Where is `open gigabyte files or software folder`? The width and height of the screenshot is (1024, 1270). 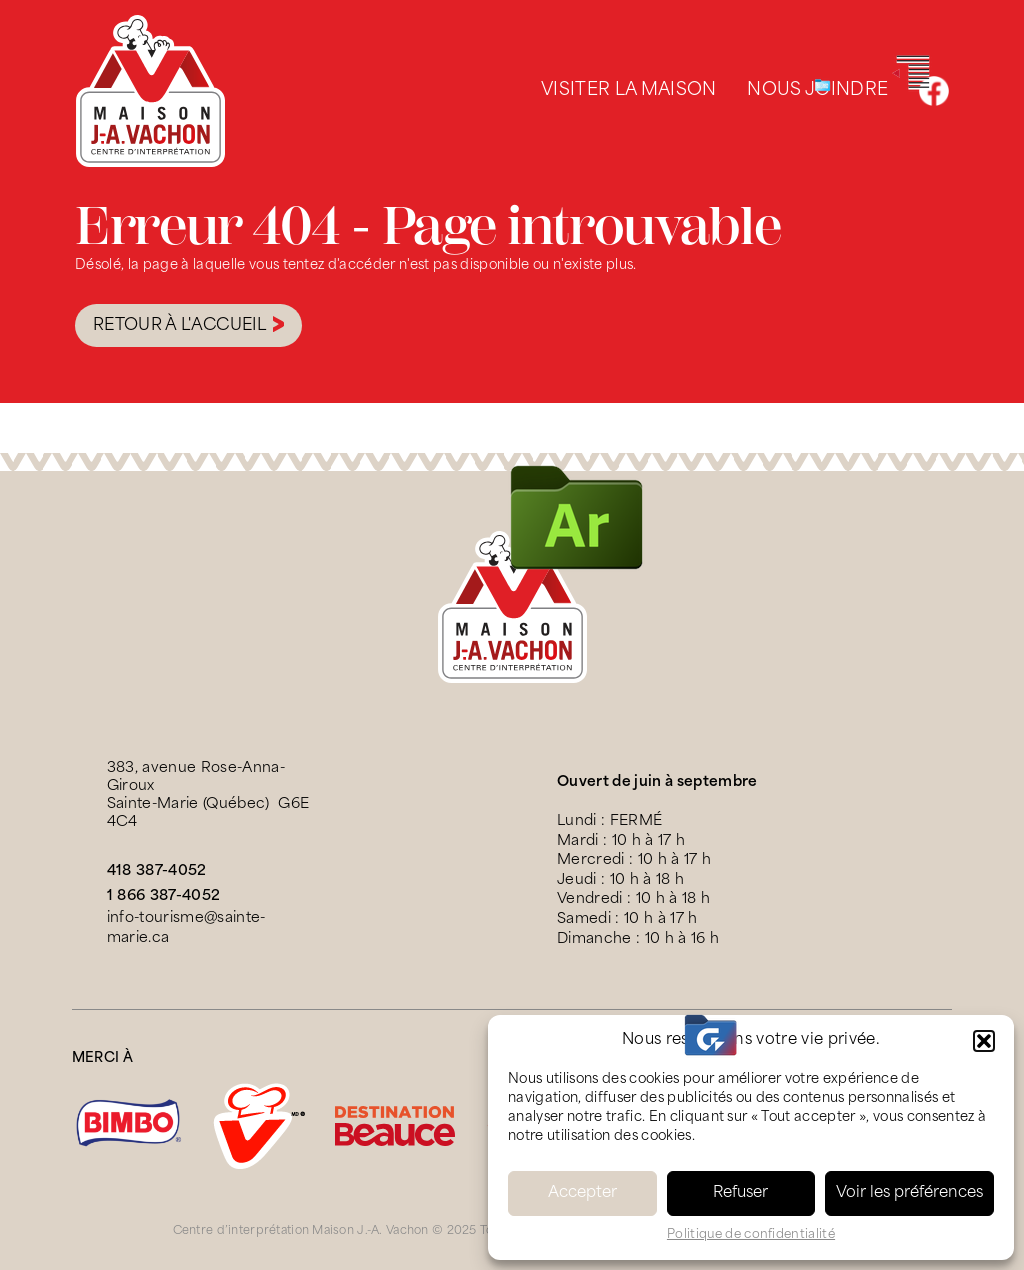
open gigabyte files or software folder is located at coordinates (710, 1036).